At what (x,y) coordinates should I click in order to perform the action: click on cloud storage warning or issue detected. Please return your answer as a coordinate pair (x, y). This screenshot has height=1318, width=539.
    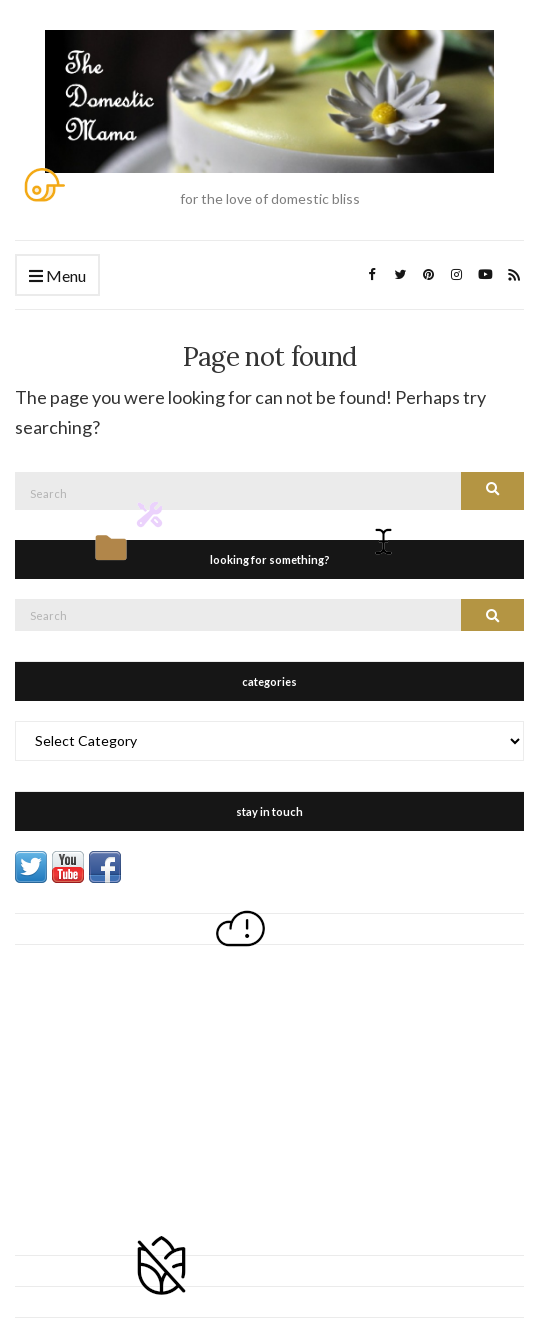
    Looking at the image, I should click on (240, 928).